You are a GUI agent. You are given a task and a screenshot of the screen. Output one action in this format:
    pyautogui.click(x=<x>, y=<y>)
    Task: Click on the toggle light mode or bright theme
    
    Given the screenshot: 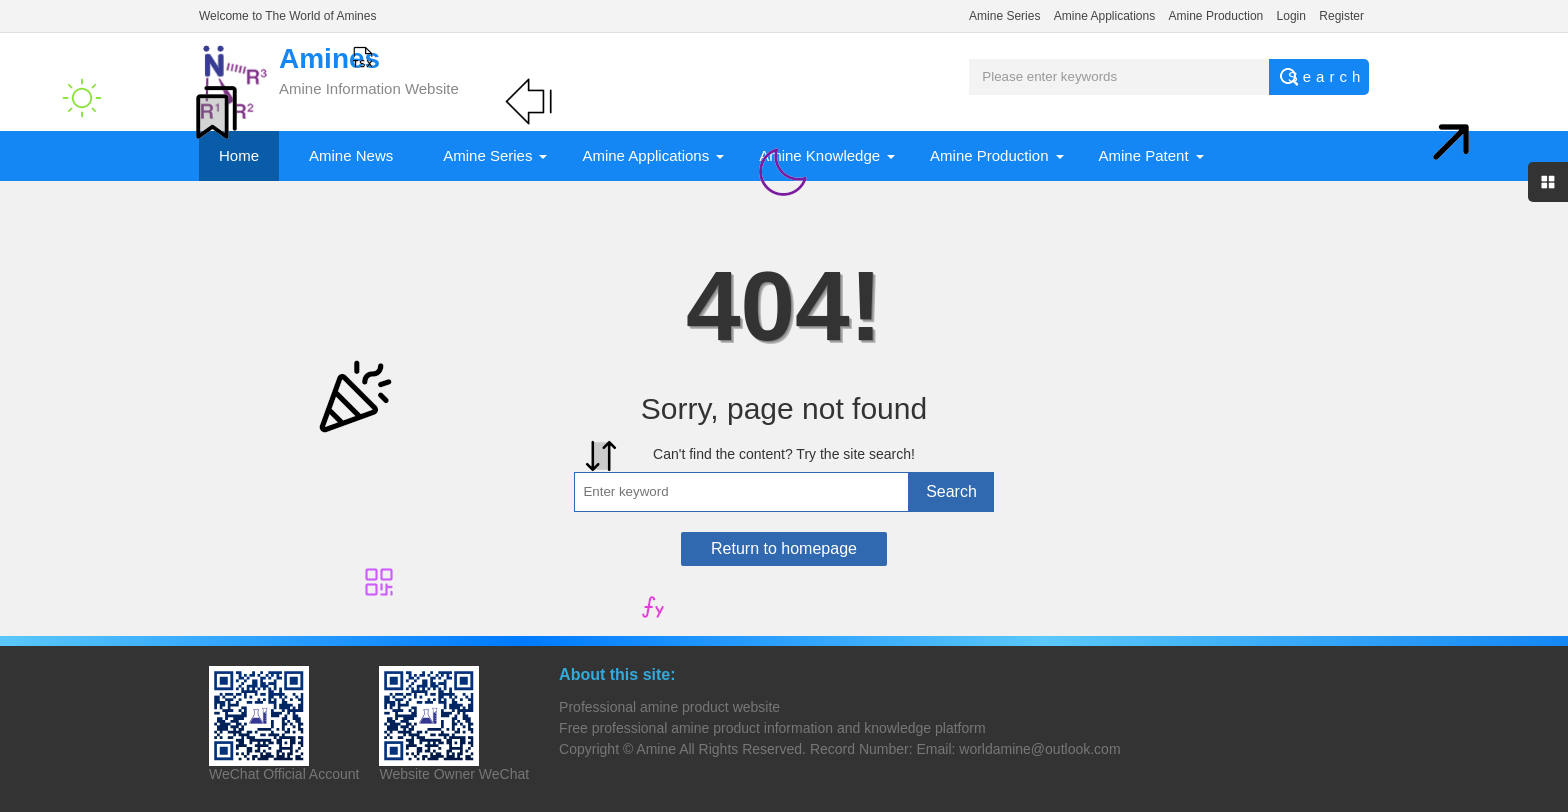 What is the action you would take?
    pyautogui.click(x=82, y=98)
    